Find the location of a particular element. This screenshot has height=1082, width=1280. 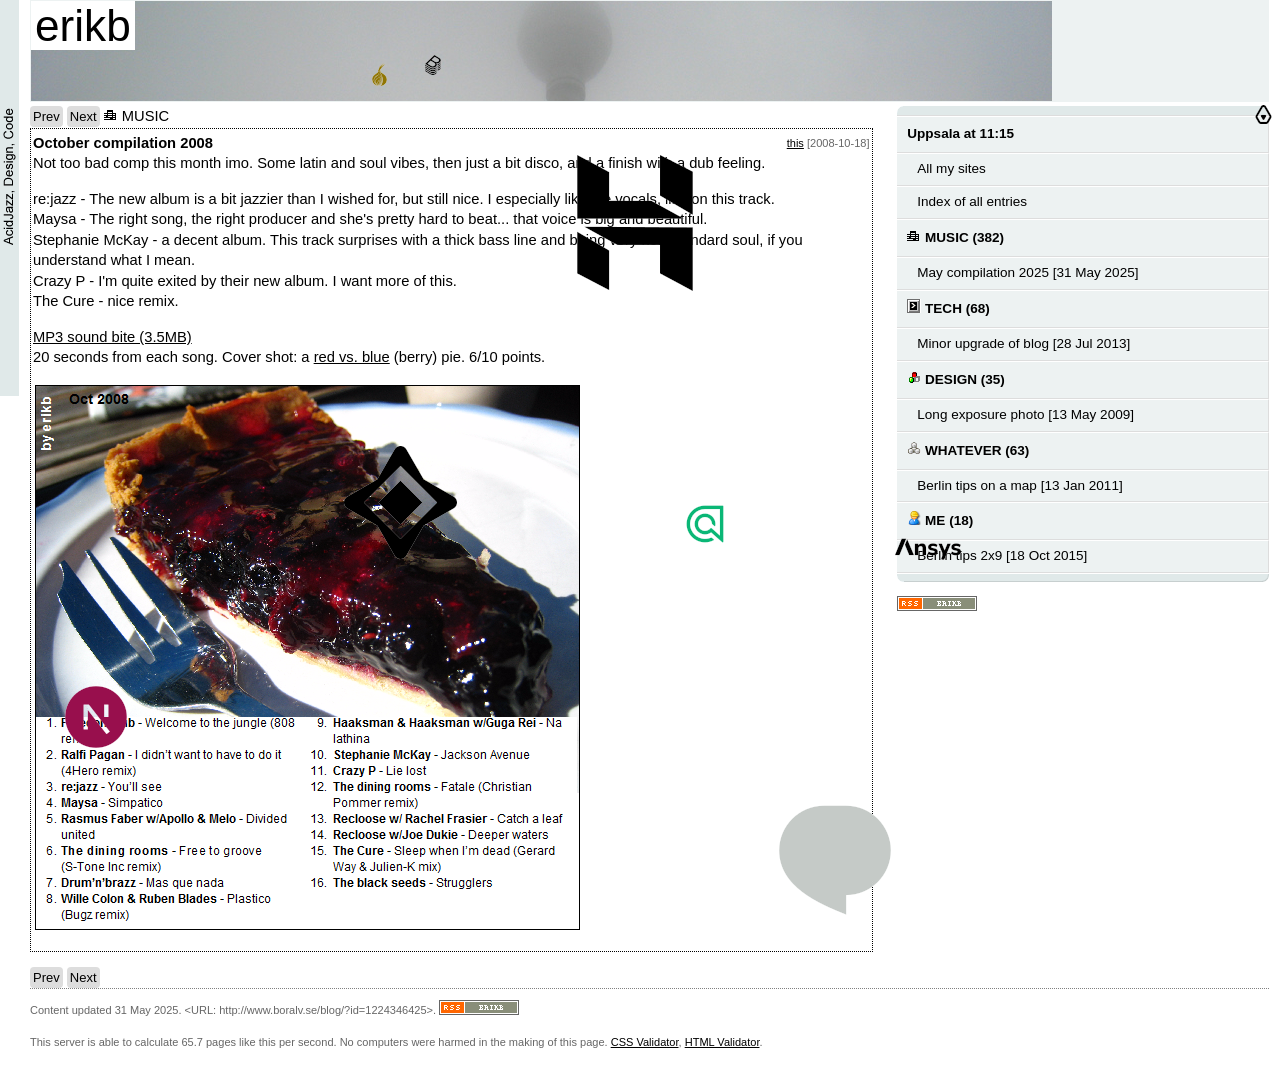

Next.js framework logo is located at coordinates (96, 717).